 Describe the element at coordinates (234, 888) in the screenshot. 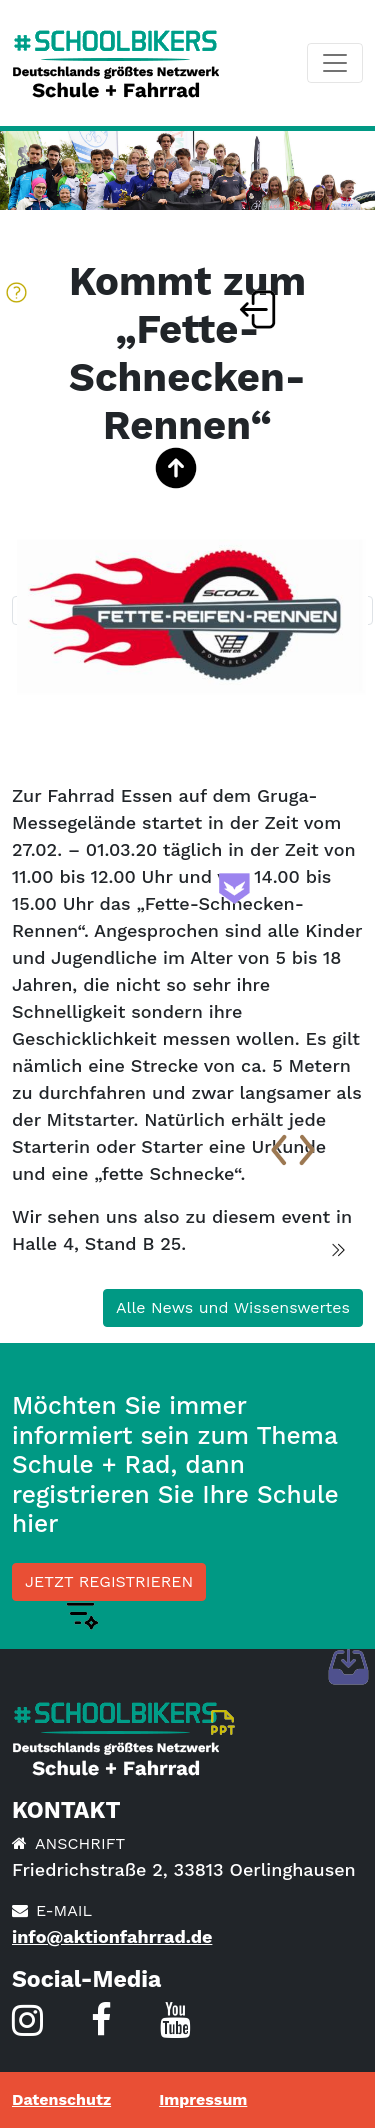

I see `indicates membership in Discord's HypeSquad House of Bravery` at that location.